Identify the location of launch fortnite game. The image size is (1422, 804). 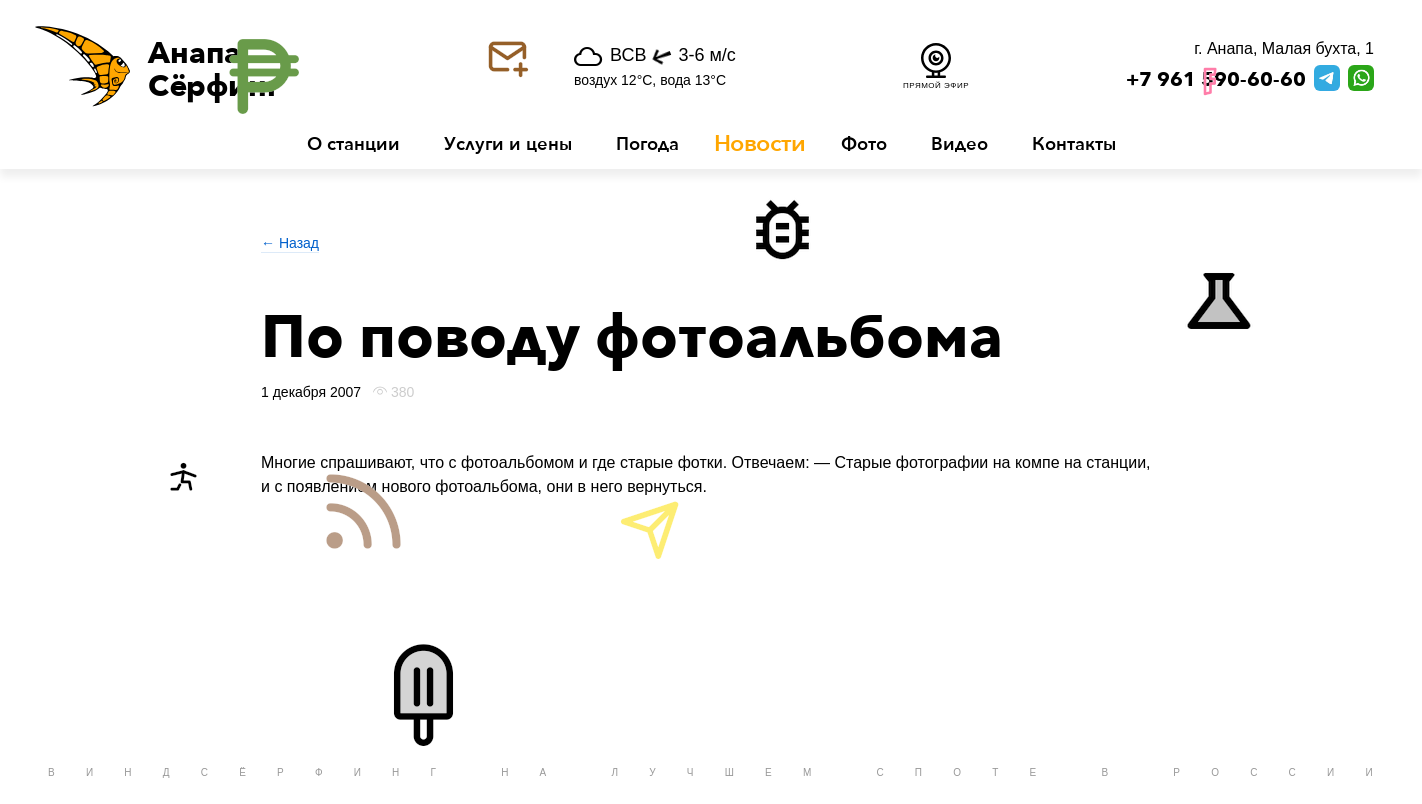
(1210, 81).